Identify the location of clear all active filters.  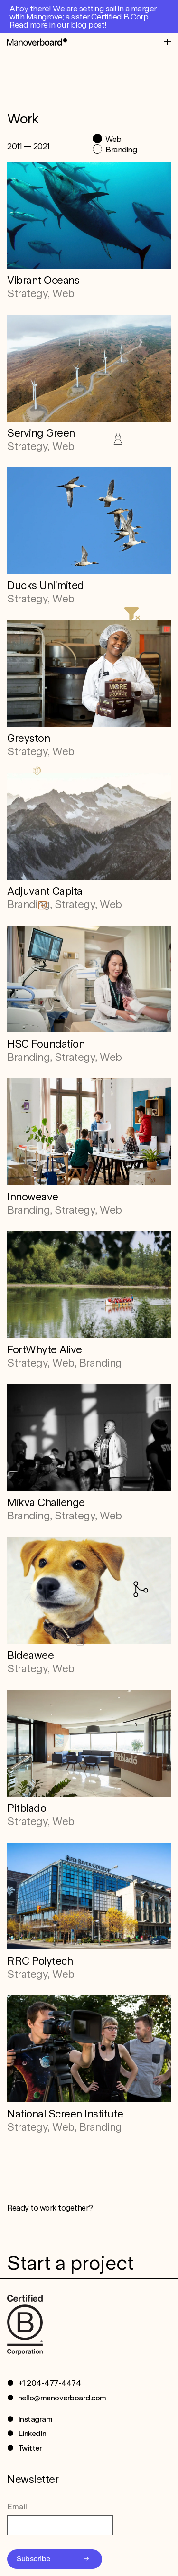
(131, 613).